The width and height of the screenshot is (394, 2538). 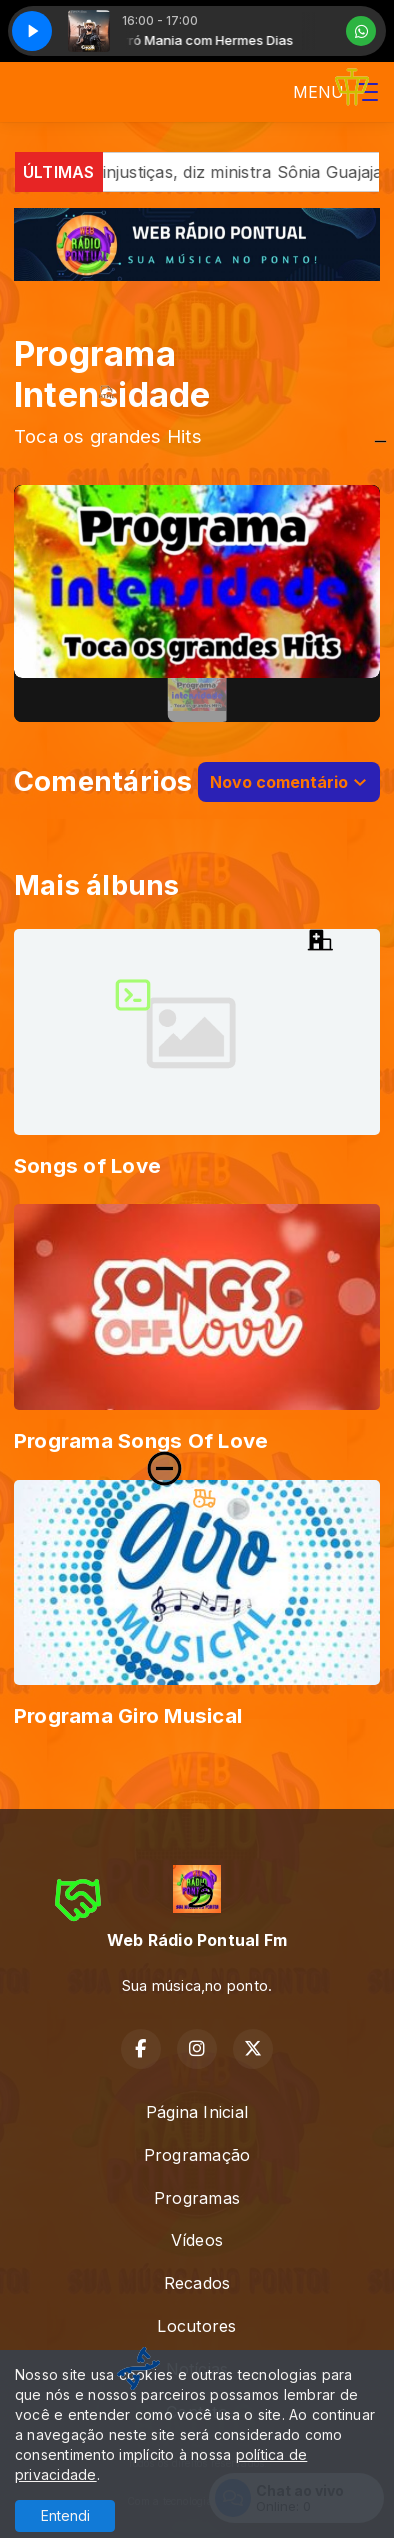 What do you see at coordinates (78, 1900) in the screenshot?
I see `indicates a partnership or collaboration feature` at bounding box center [78, 1900].